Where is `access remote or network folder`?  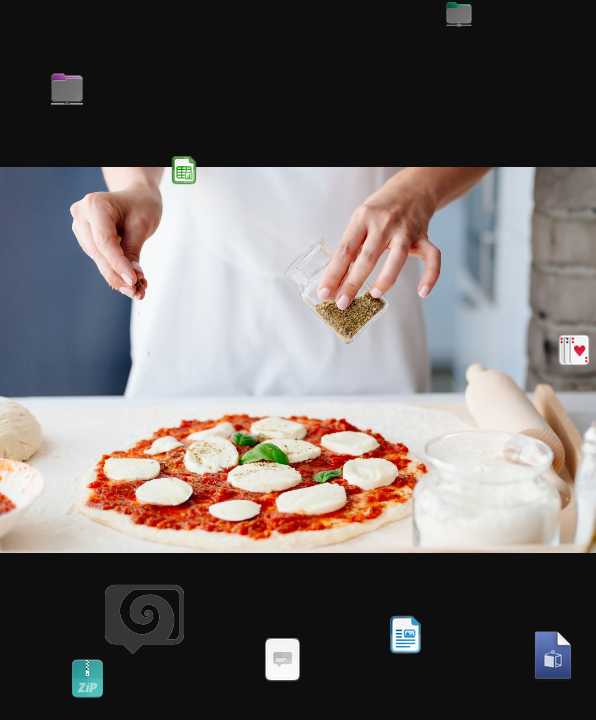
access remote or network folder is located at coordinates (67, 89).